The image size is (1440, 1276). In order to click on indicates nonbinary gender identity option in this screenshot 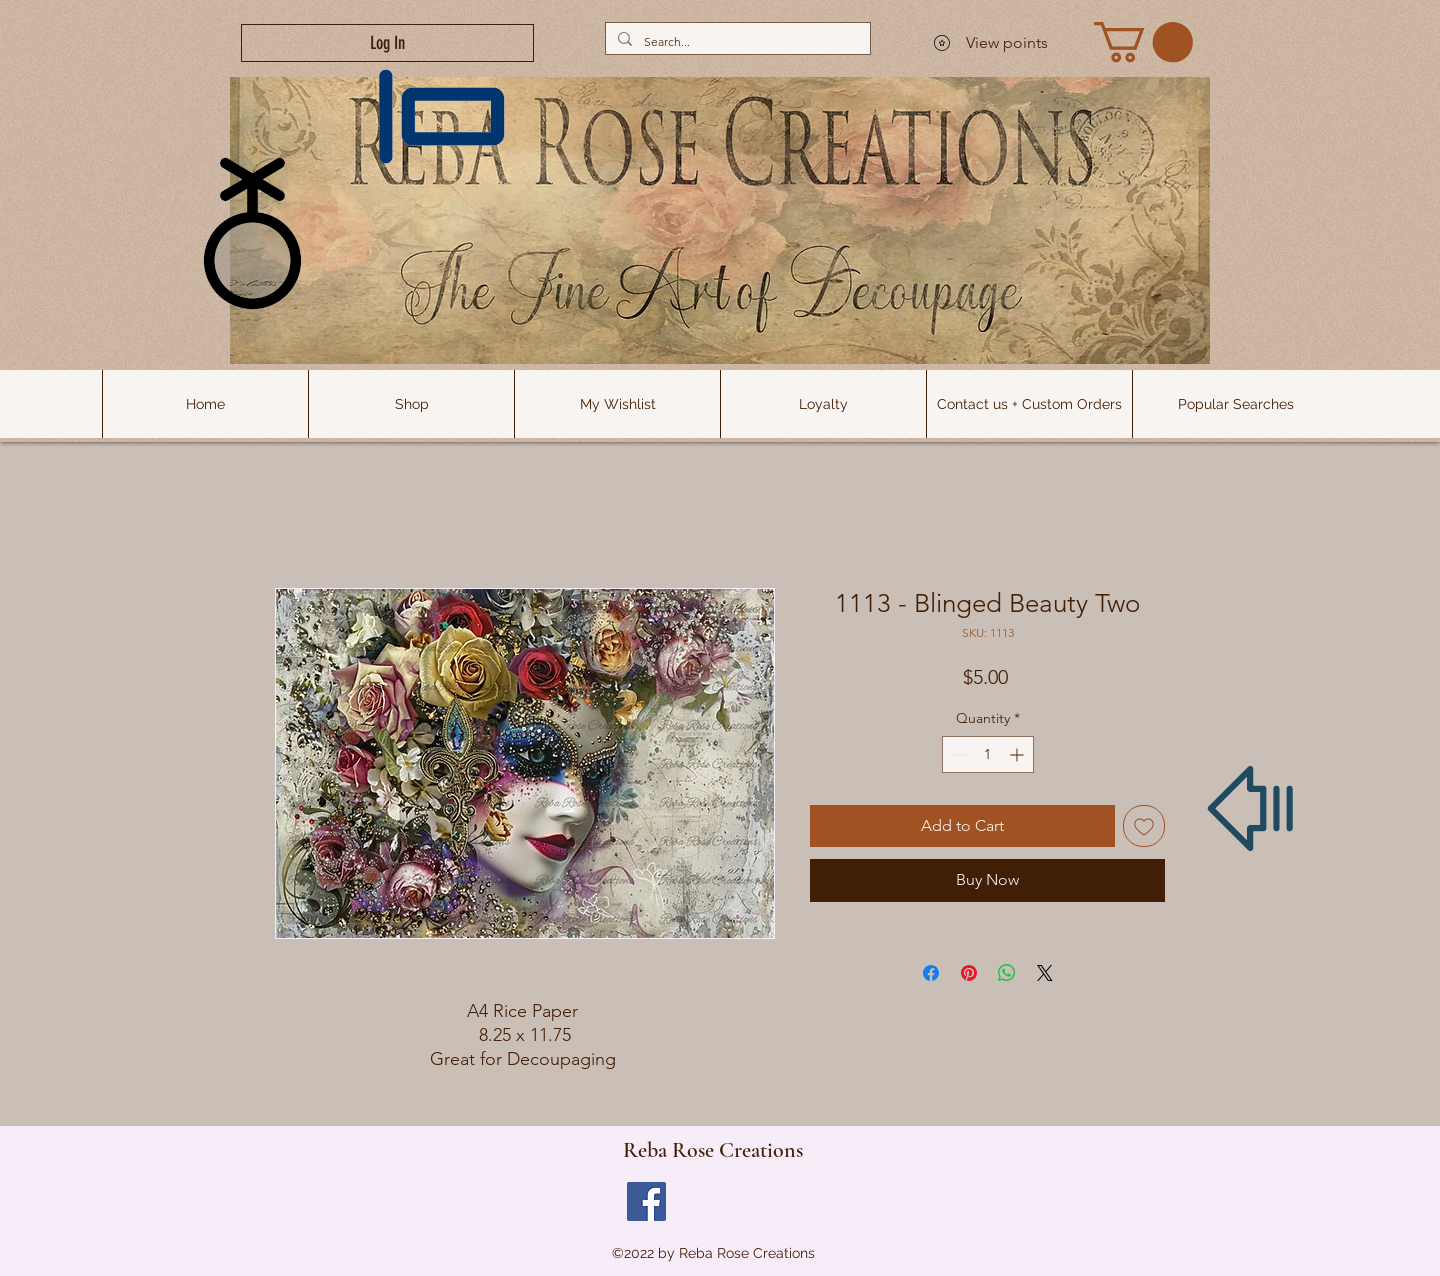, I will do `click(252, 233)`.